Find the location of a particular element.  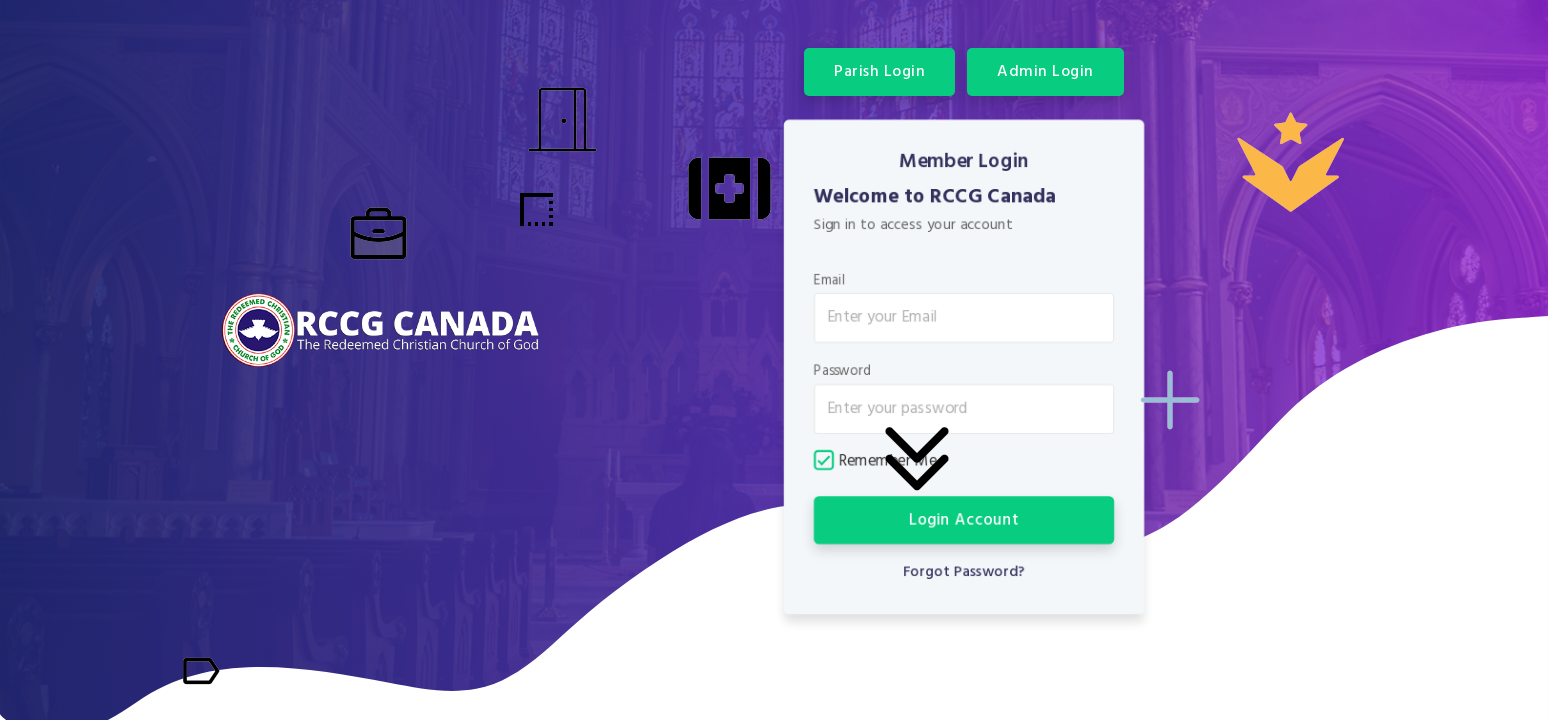

customize table or element border style is located at coordinates (536, 209).